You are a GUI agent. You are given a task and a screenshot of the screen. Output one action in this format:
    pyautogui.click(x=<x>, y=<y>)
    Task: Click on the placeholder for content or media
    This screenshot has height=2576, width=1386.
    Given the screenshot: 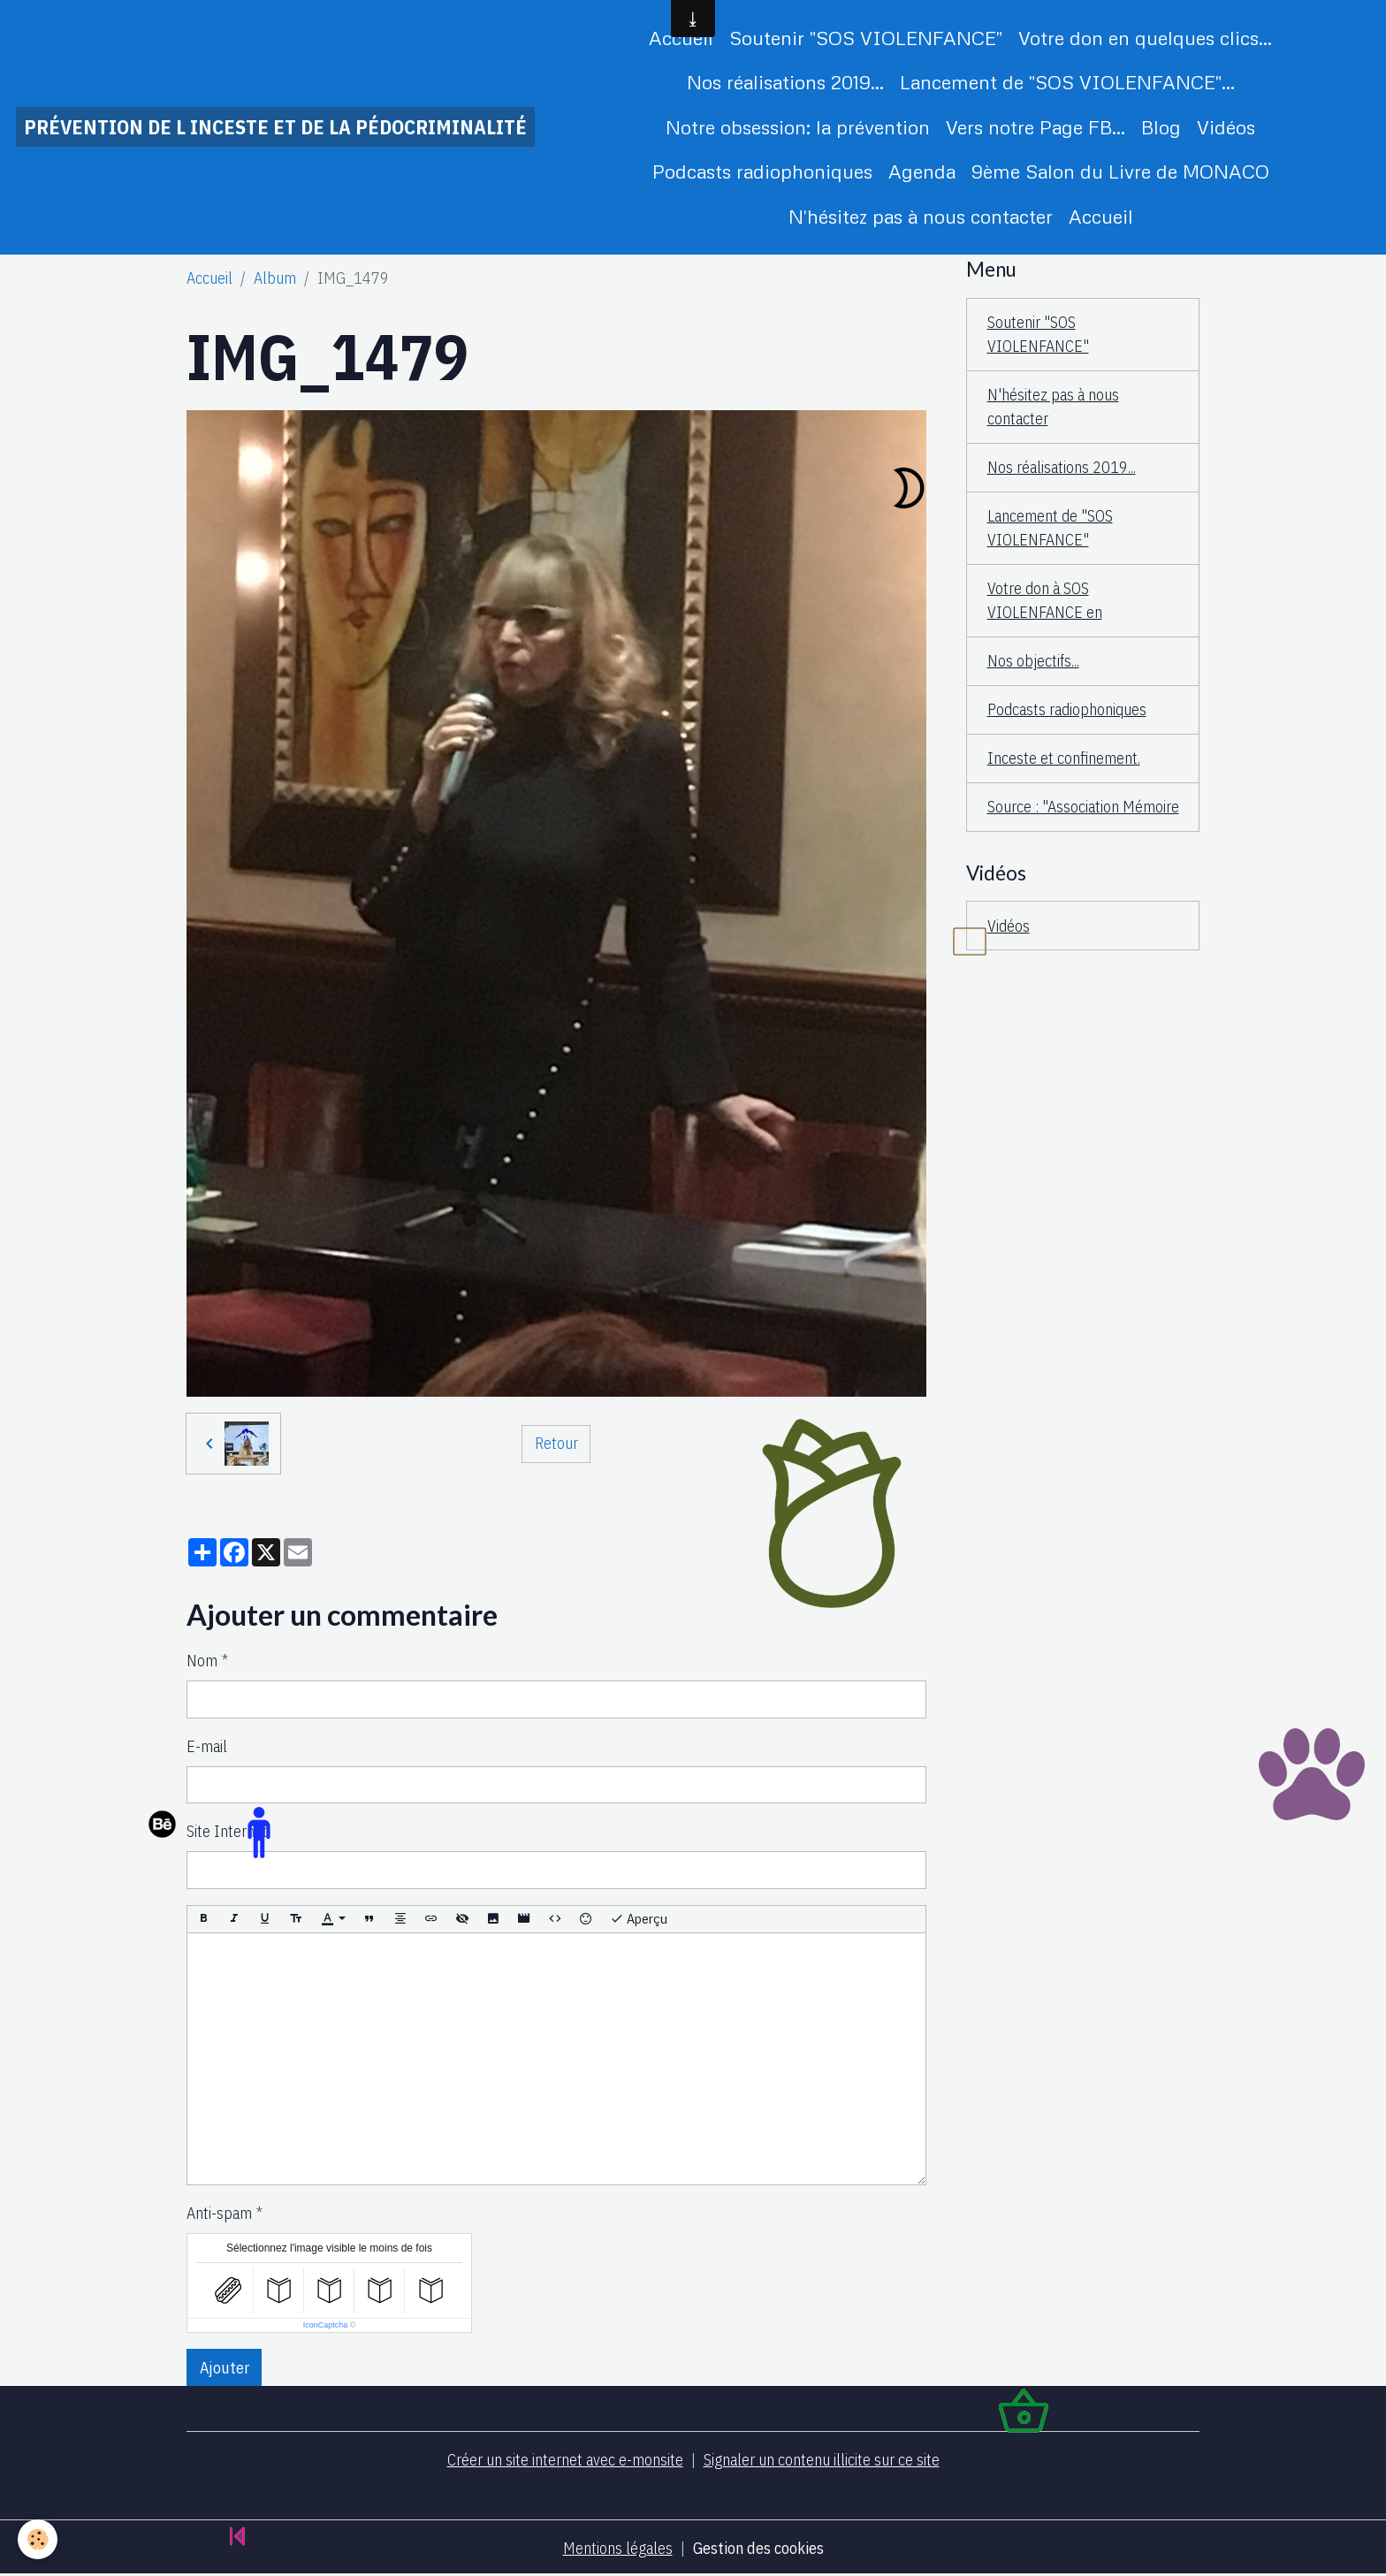 What is the action you would take?
    pyautogui.click(x=970, y=941)
    